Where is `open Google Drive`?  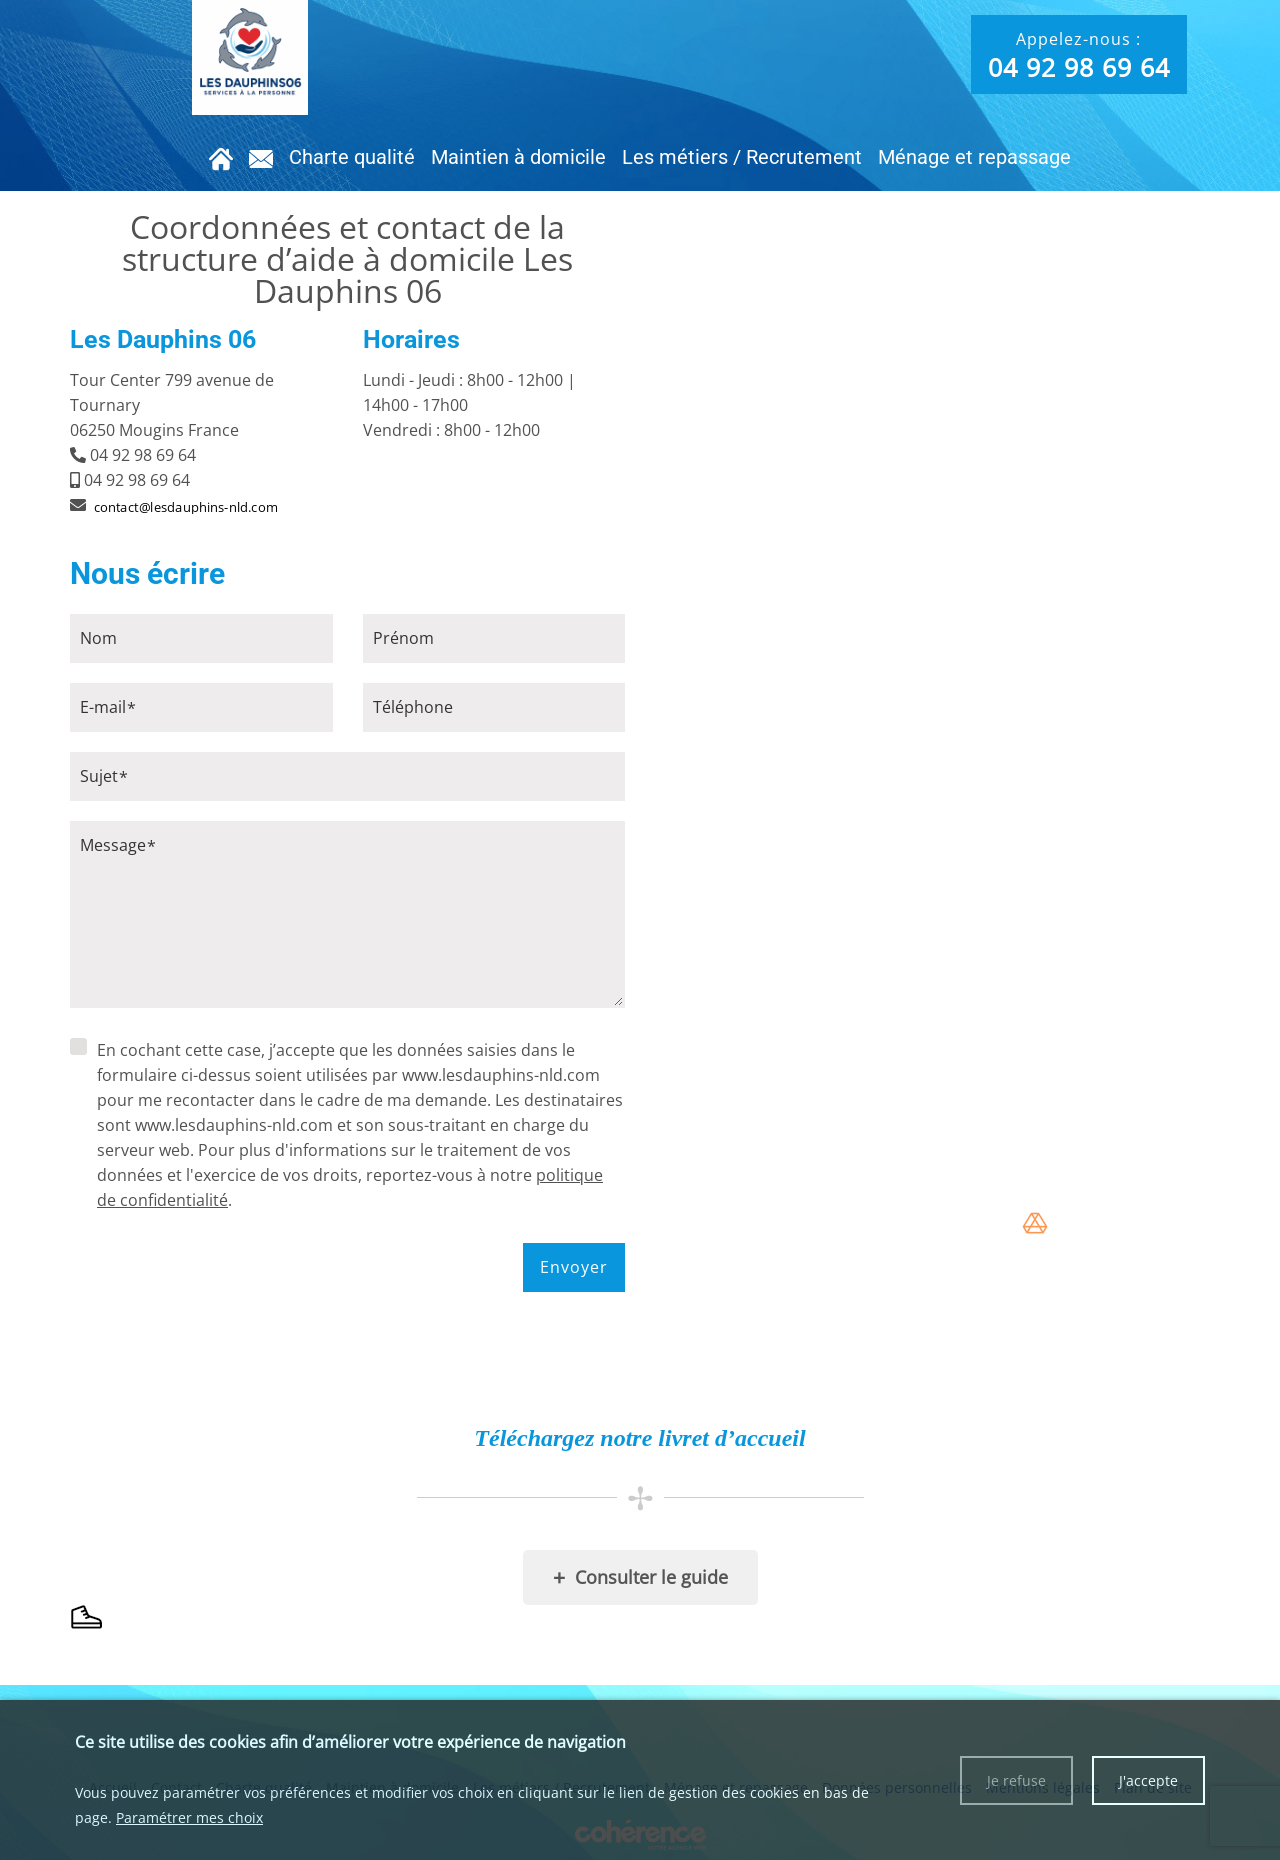 open Google Drive is located at coordinates (1035, 1224).